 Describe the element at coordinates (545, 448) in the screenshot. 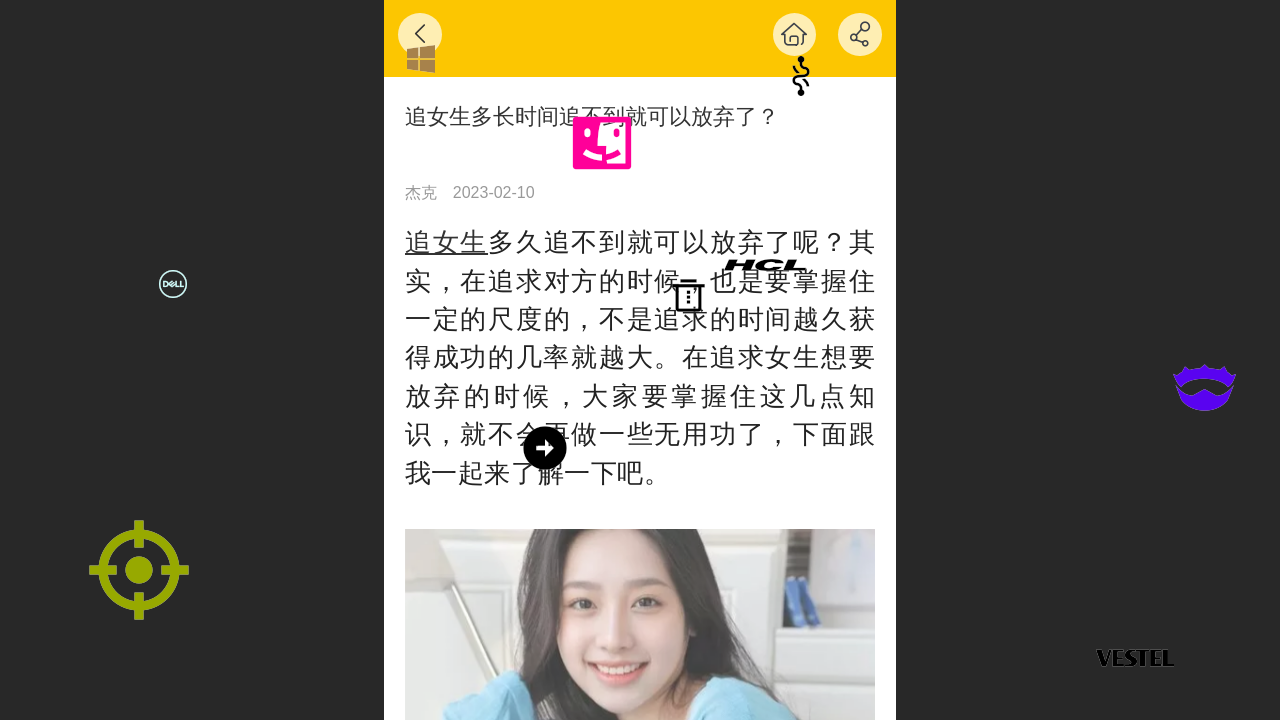

I see `proceed to the next step` at that location.